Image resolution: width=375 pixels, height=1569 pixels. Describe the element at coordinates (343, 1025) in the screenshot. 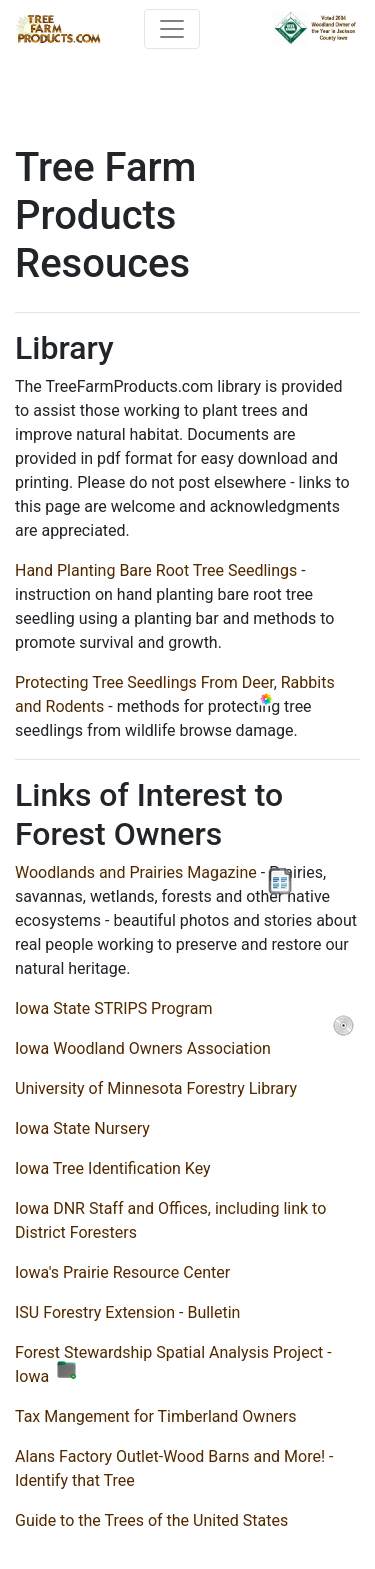

I see `indicates a dvd-r disc drive or media` at that location.